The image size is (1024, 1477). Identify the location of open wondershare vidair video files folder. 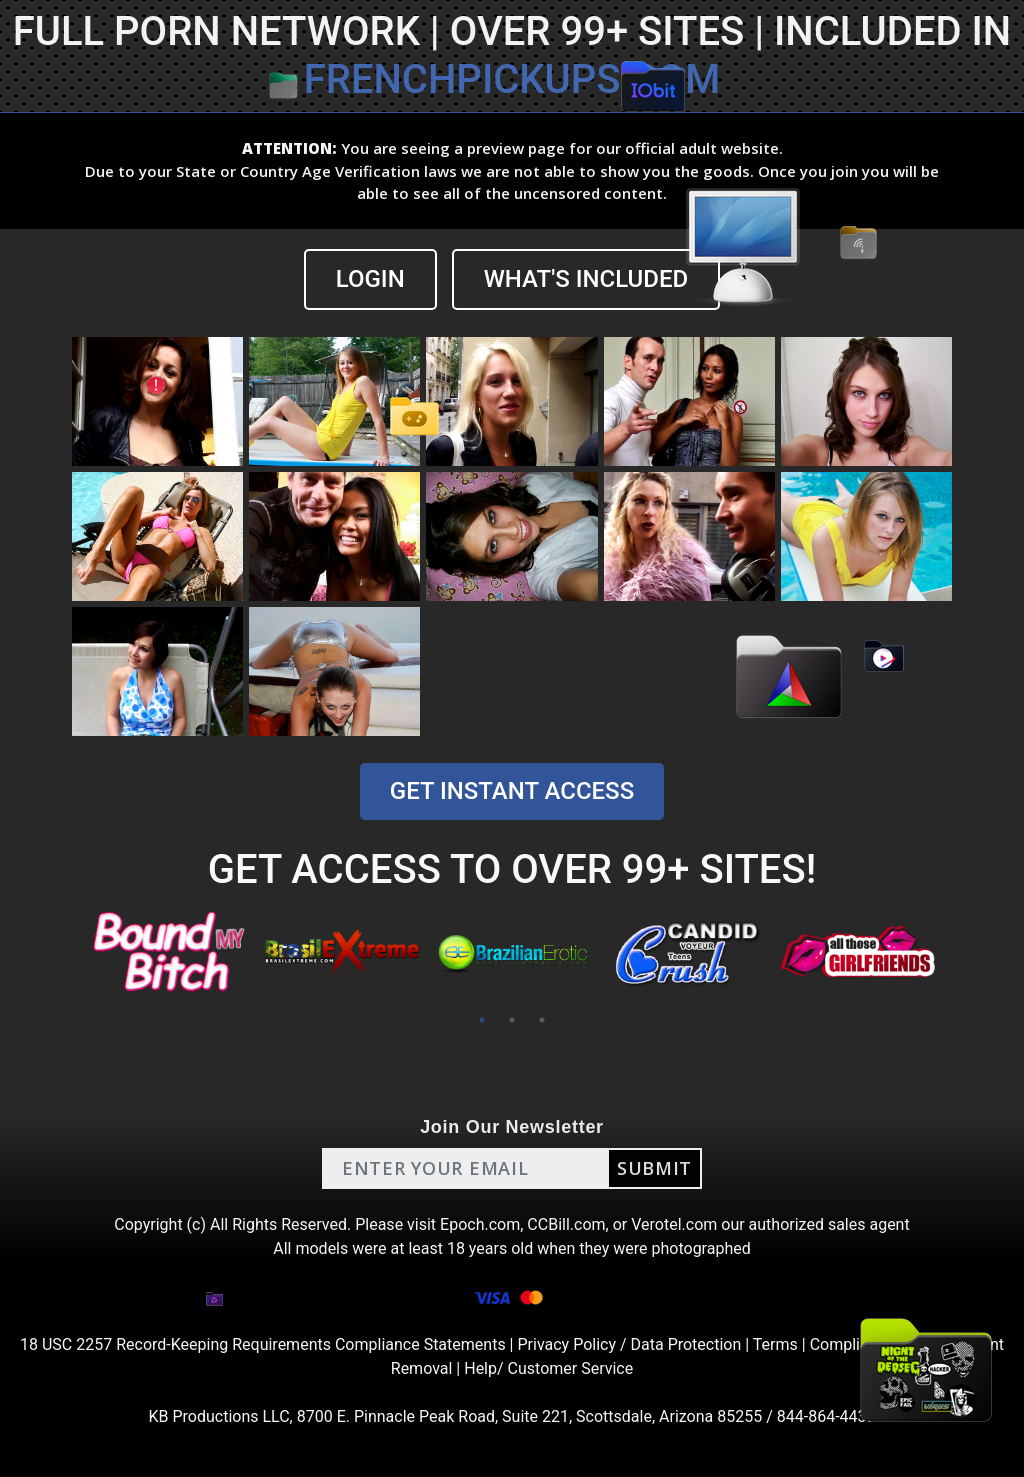
(214, 1299).